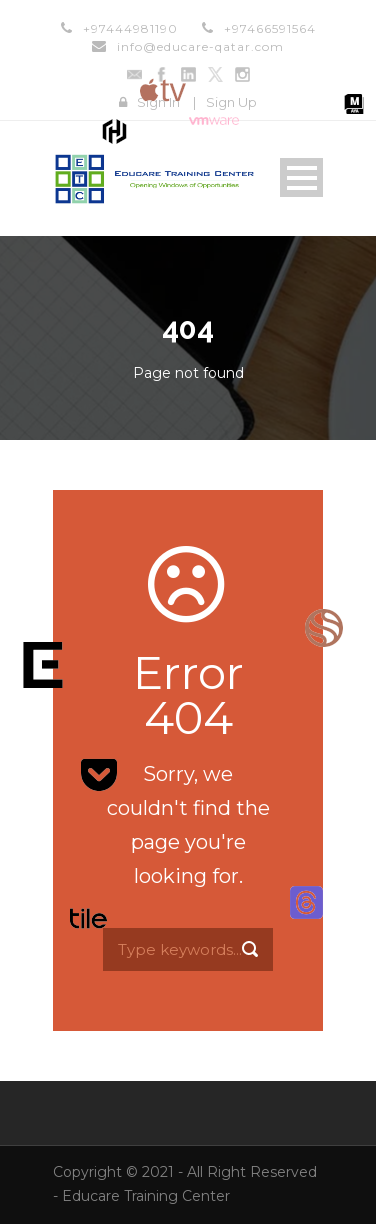 This screenshot has height=1224, width=376. I want to click on open the spond app, so click(324, 628).